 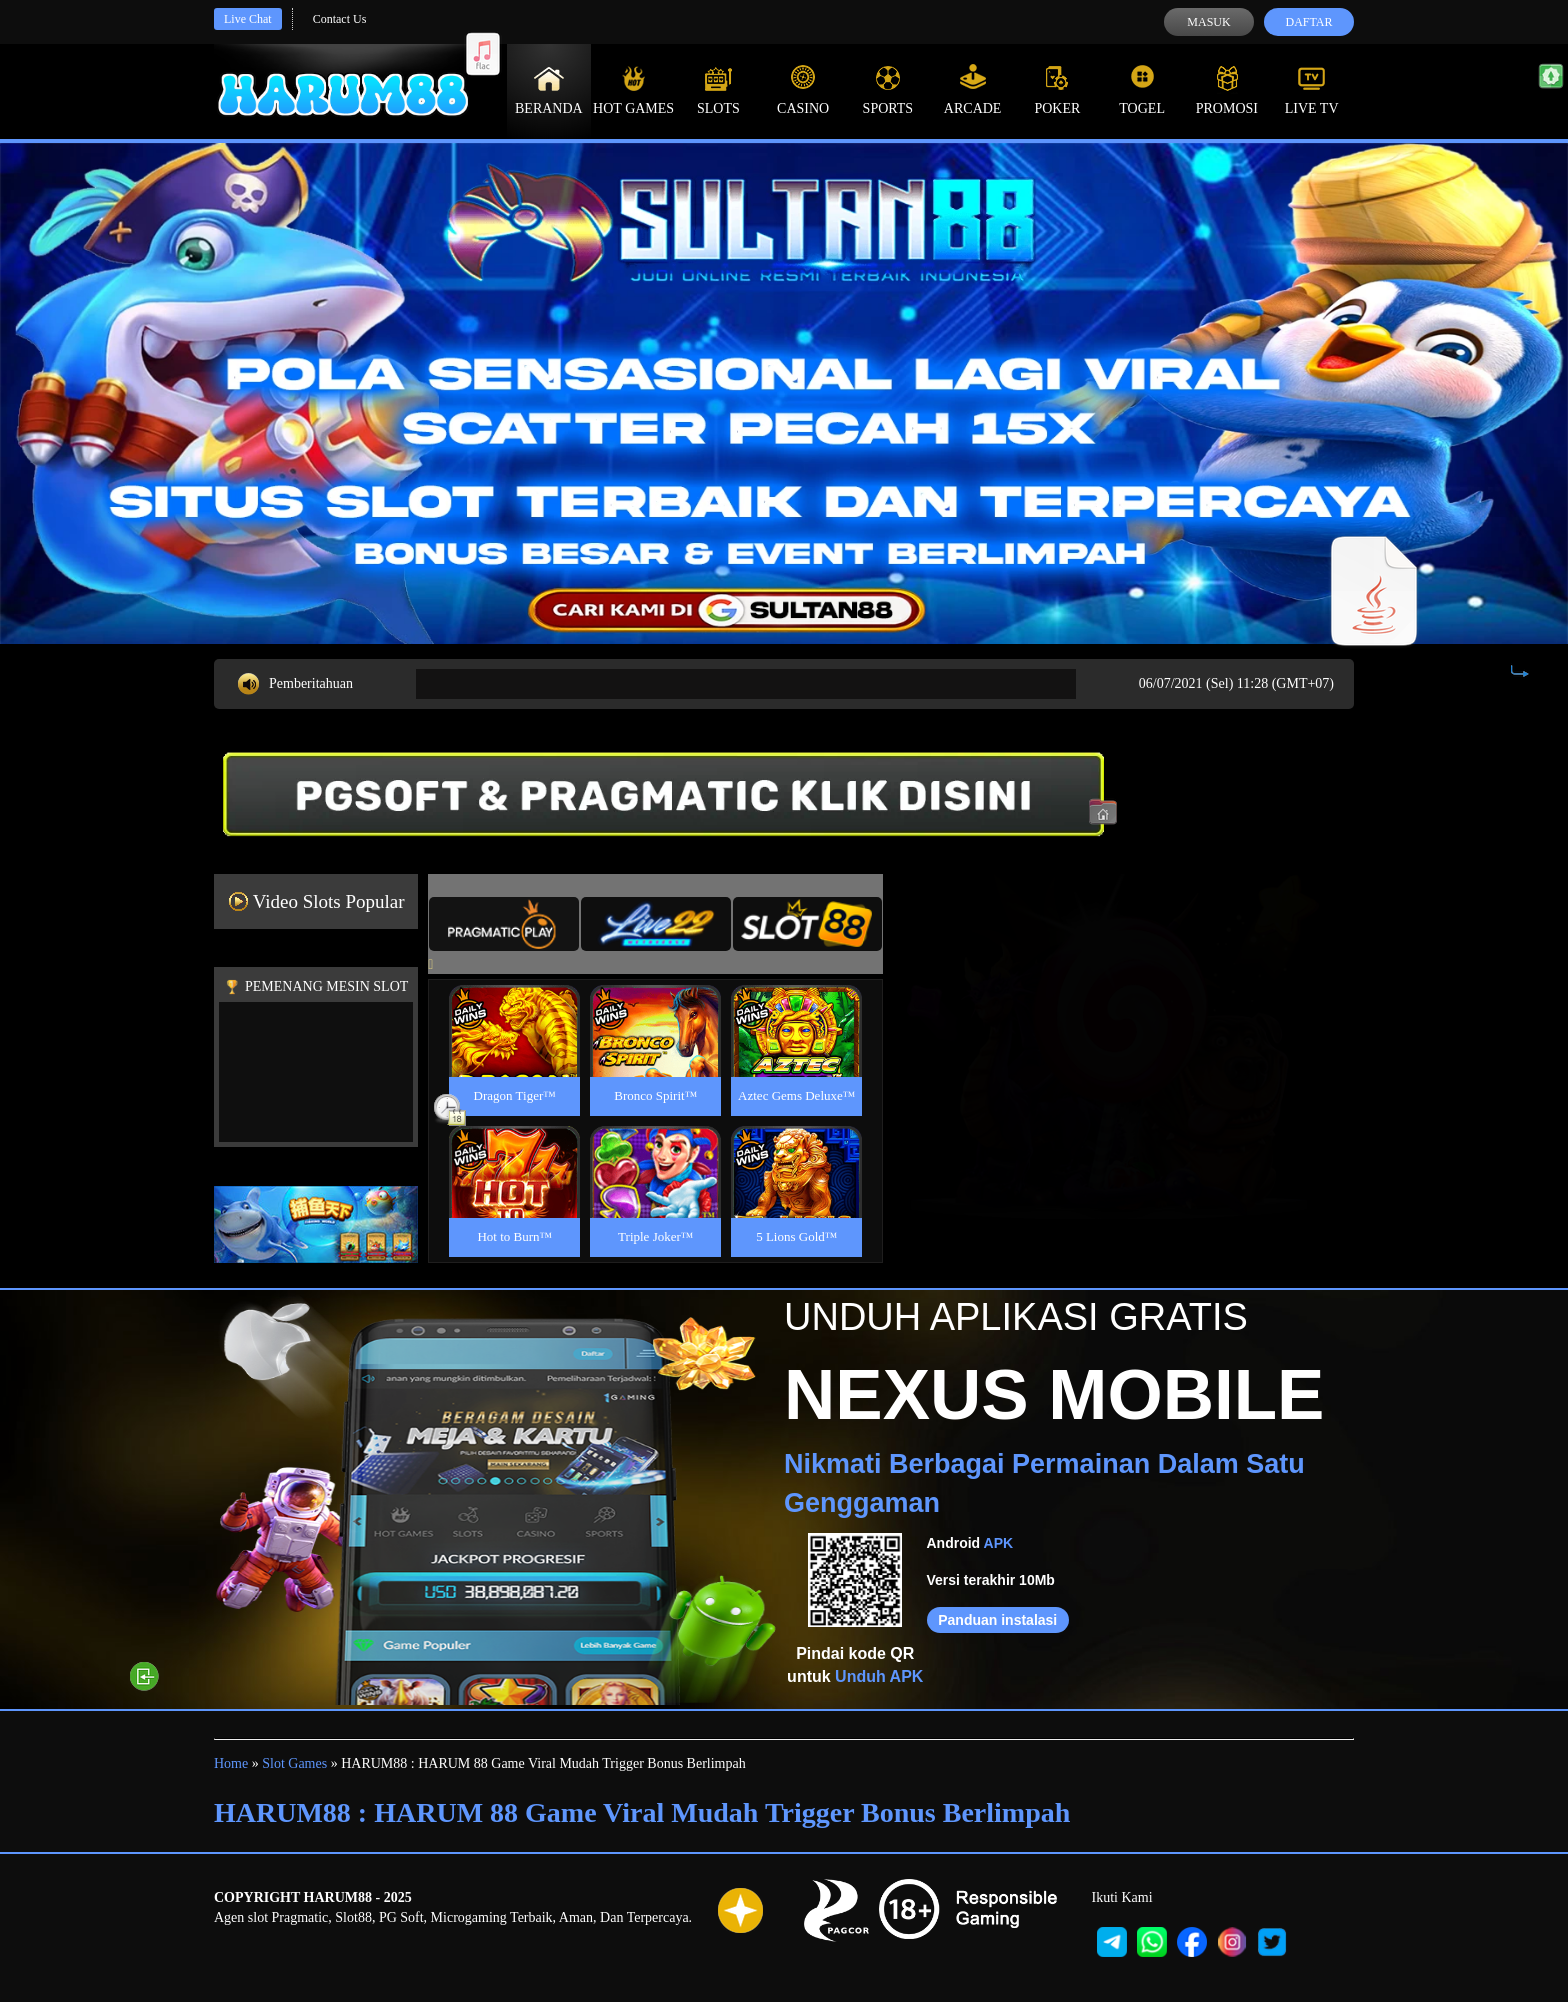 I want to click on java source code file, so click(x=1374, y=591).